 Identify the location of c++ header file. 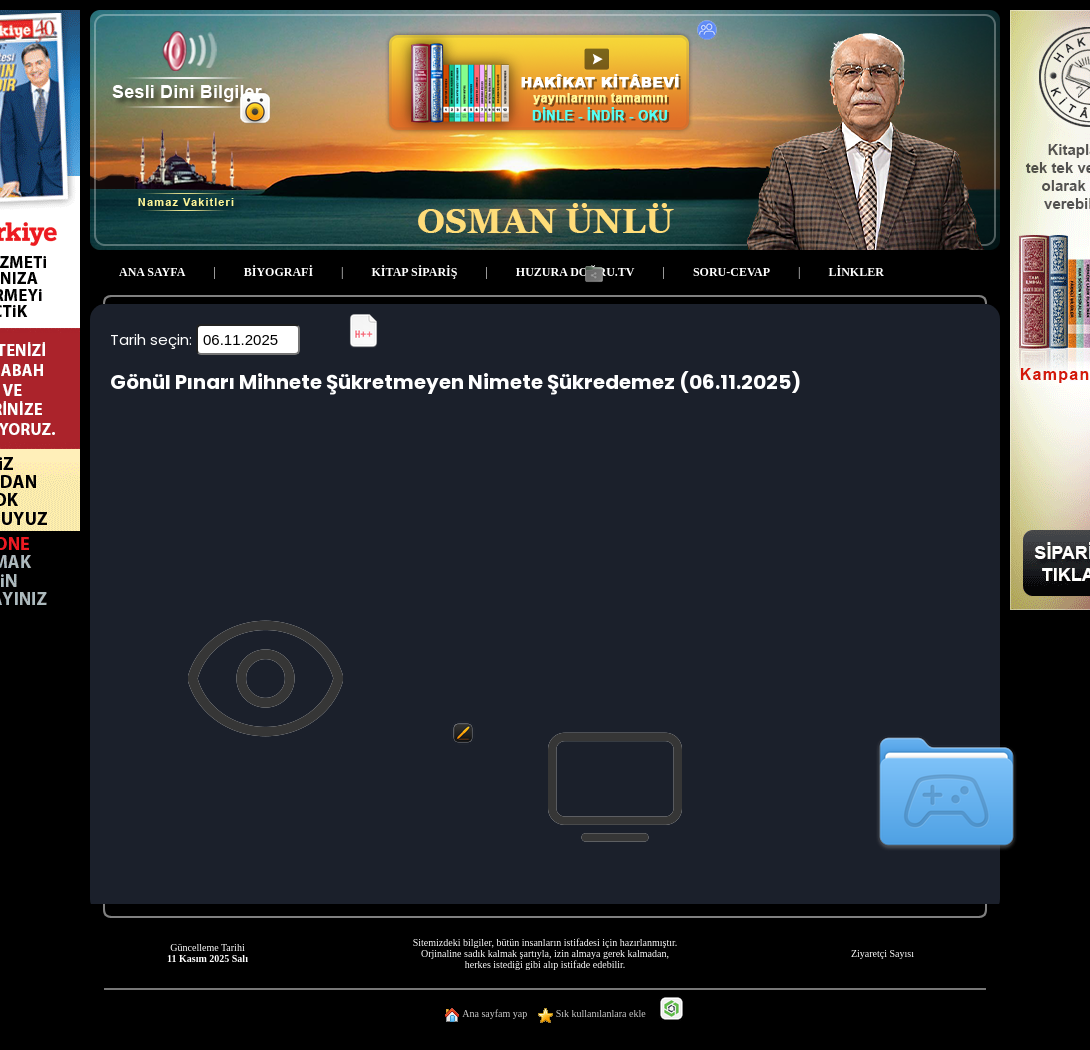
(363, 330).